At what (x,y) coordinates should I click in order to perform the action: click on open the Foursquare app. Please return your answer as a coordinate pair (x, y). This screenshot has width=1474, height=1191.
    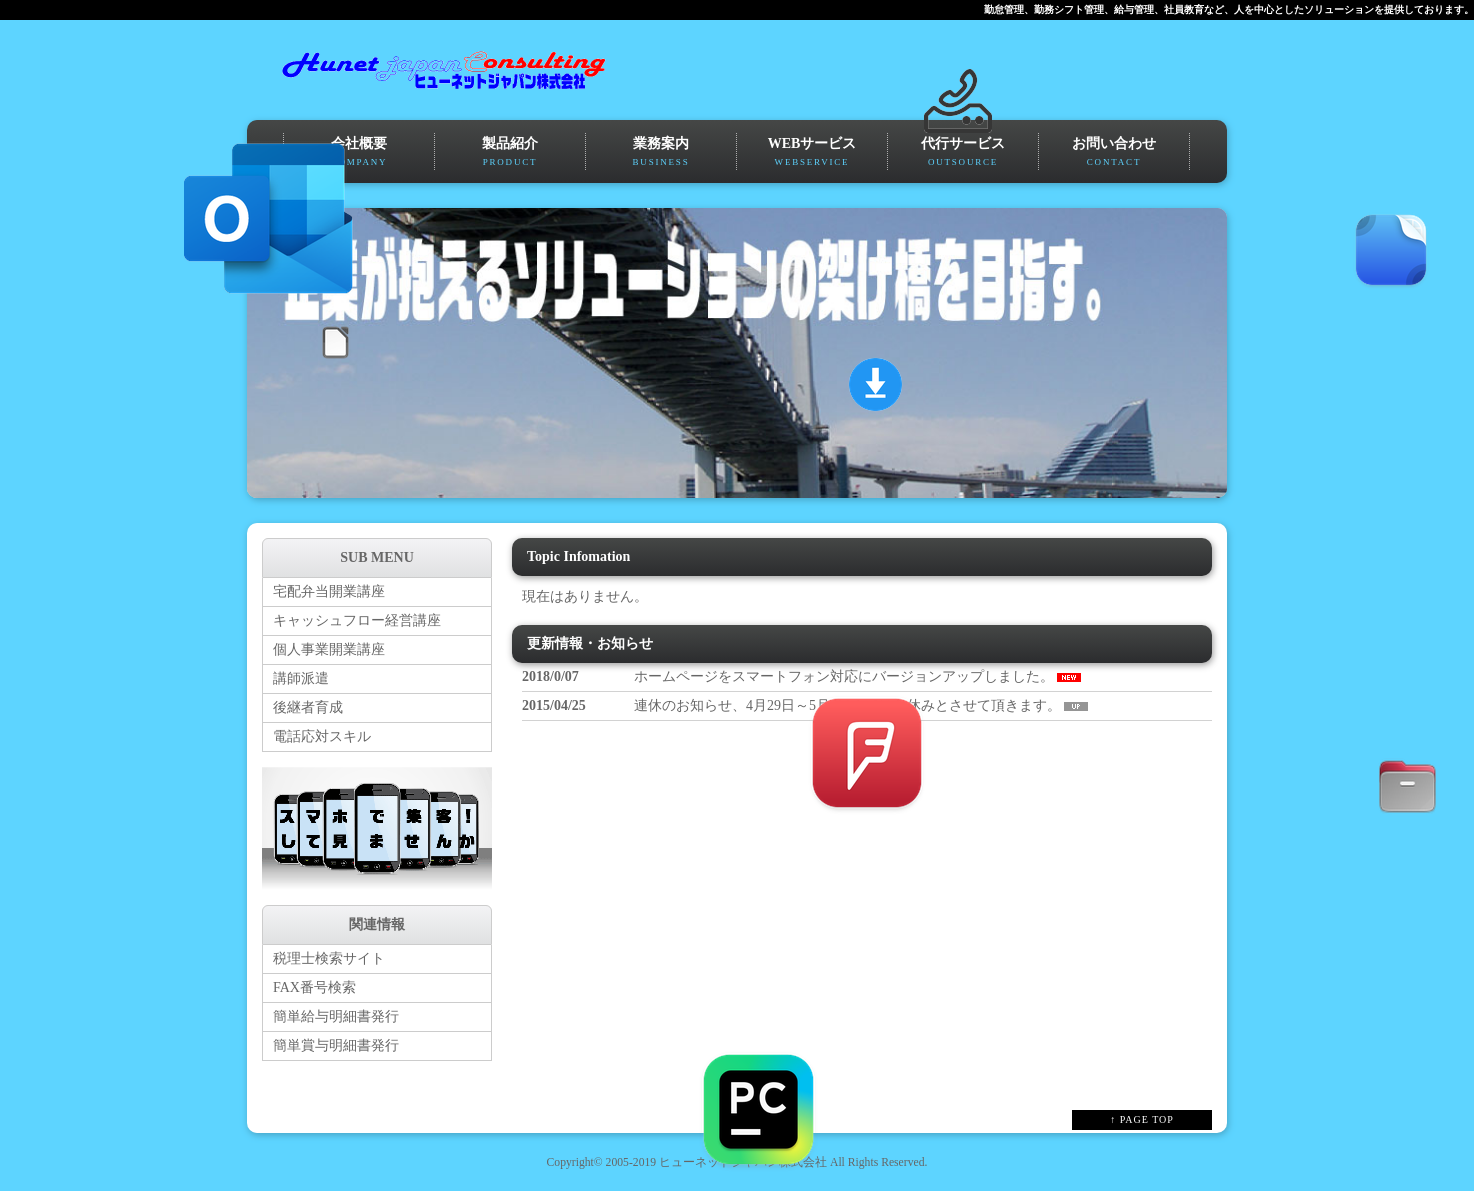
    Looking at the image, I should click on (867, 753).